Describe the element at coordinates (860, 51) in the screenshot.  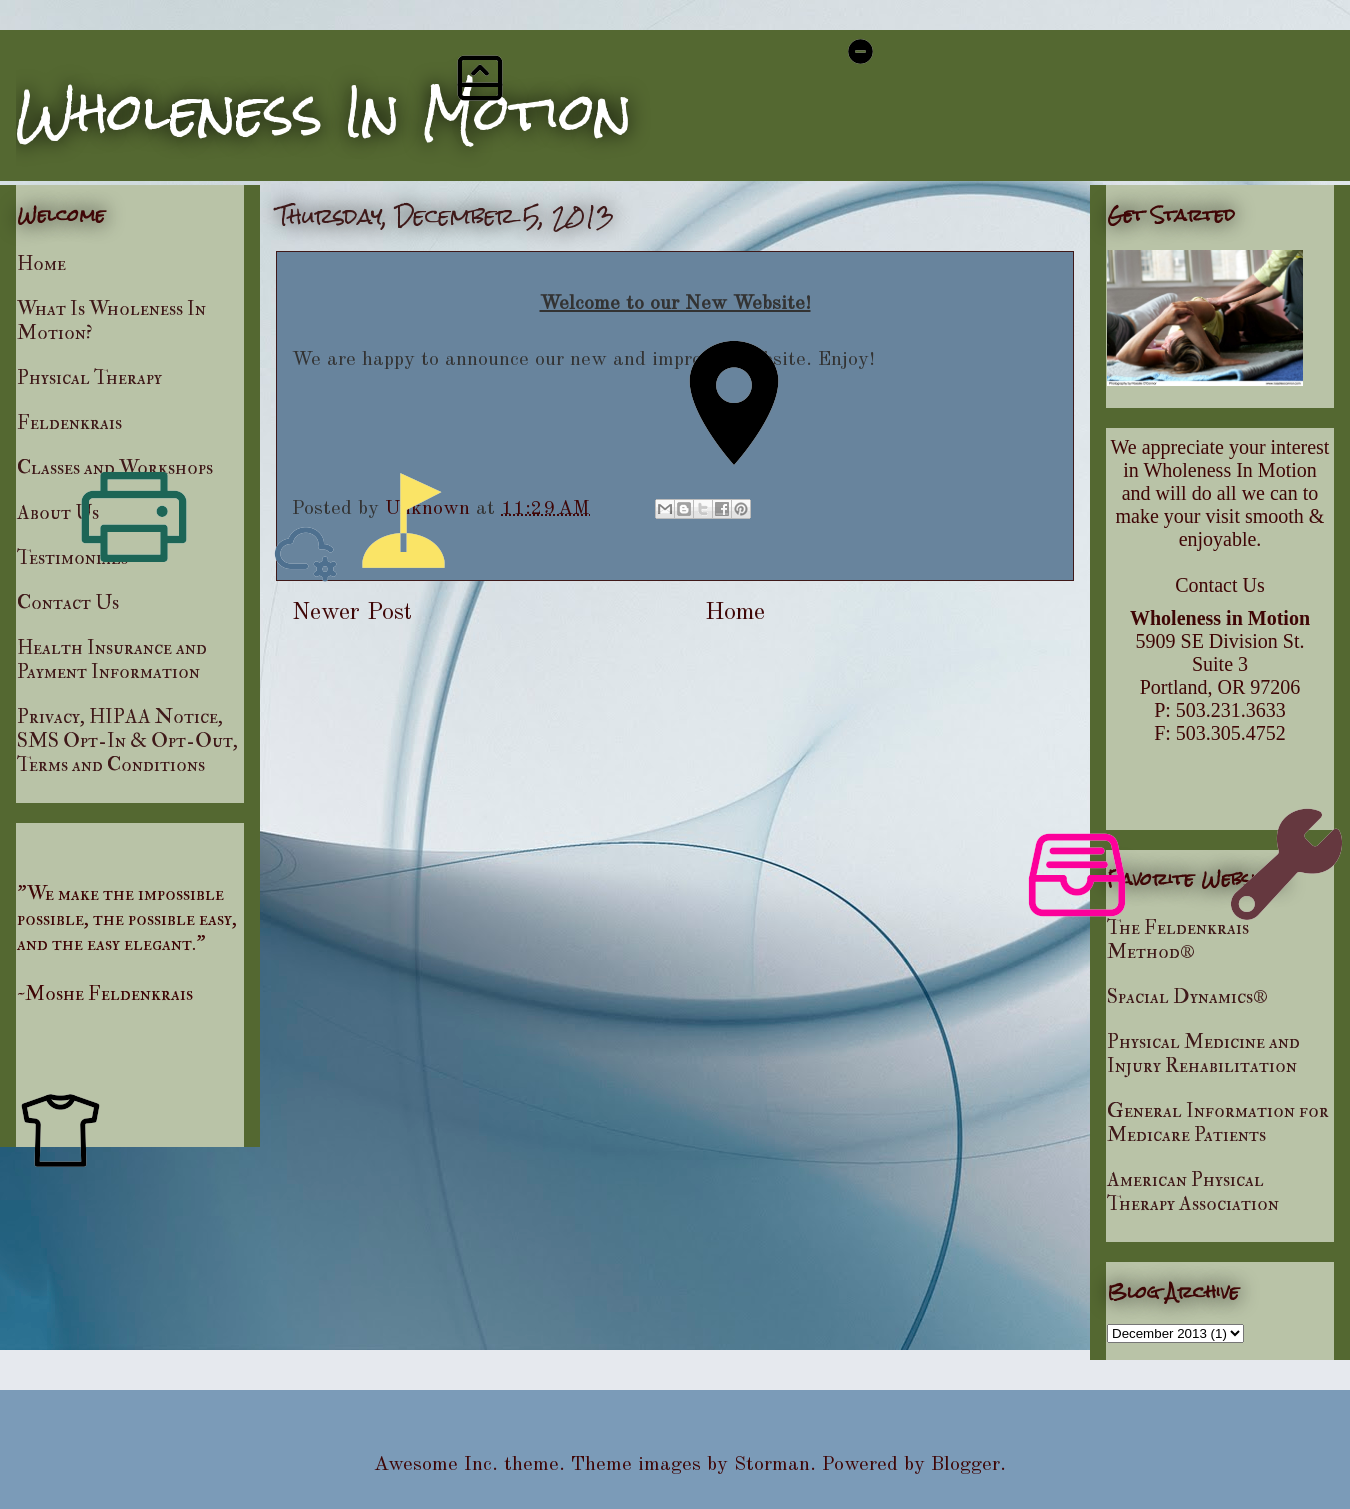
I see `remove an item from a list` at that location.